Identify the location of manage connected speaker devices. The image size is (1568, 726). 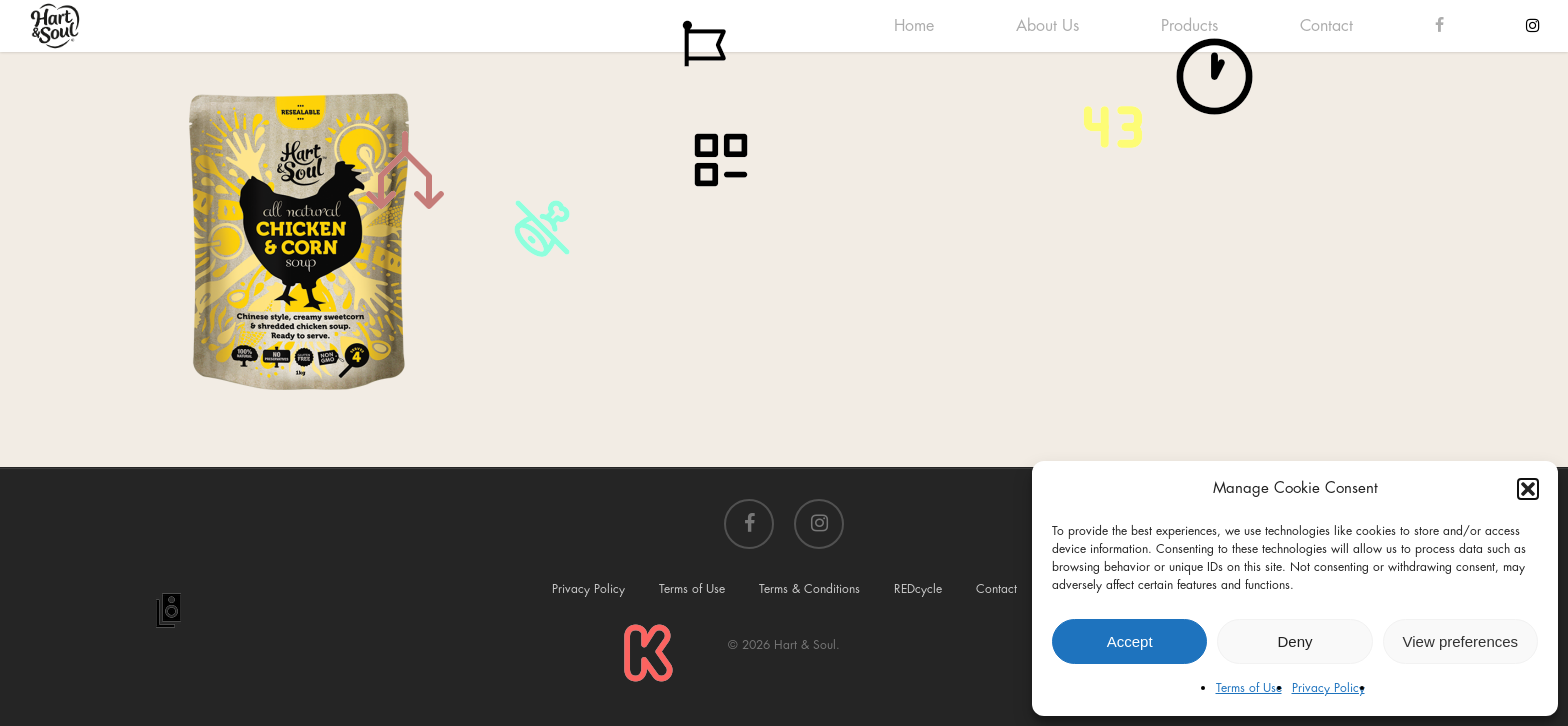
(168, 610).